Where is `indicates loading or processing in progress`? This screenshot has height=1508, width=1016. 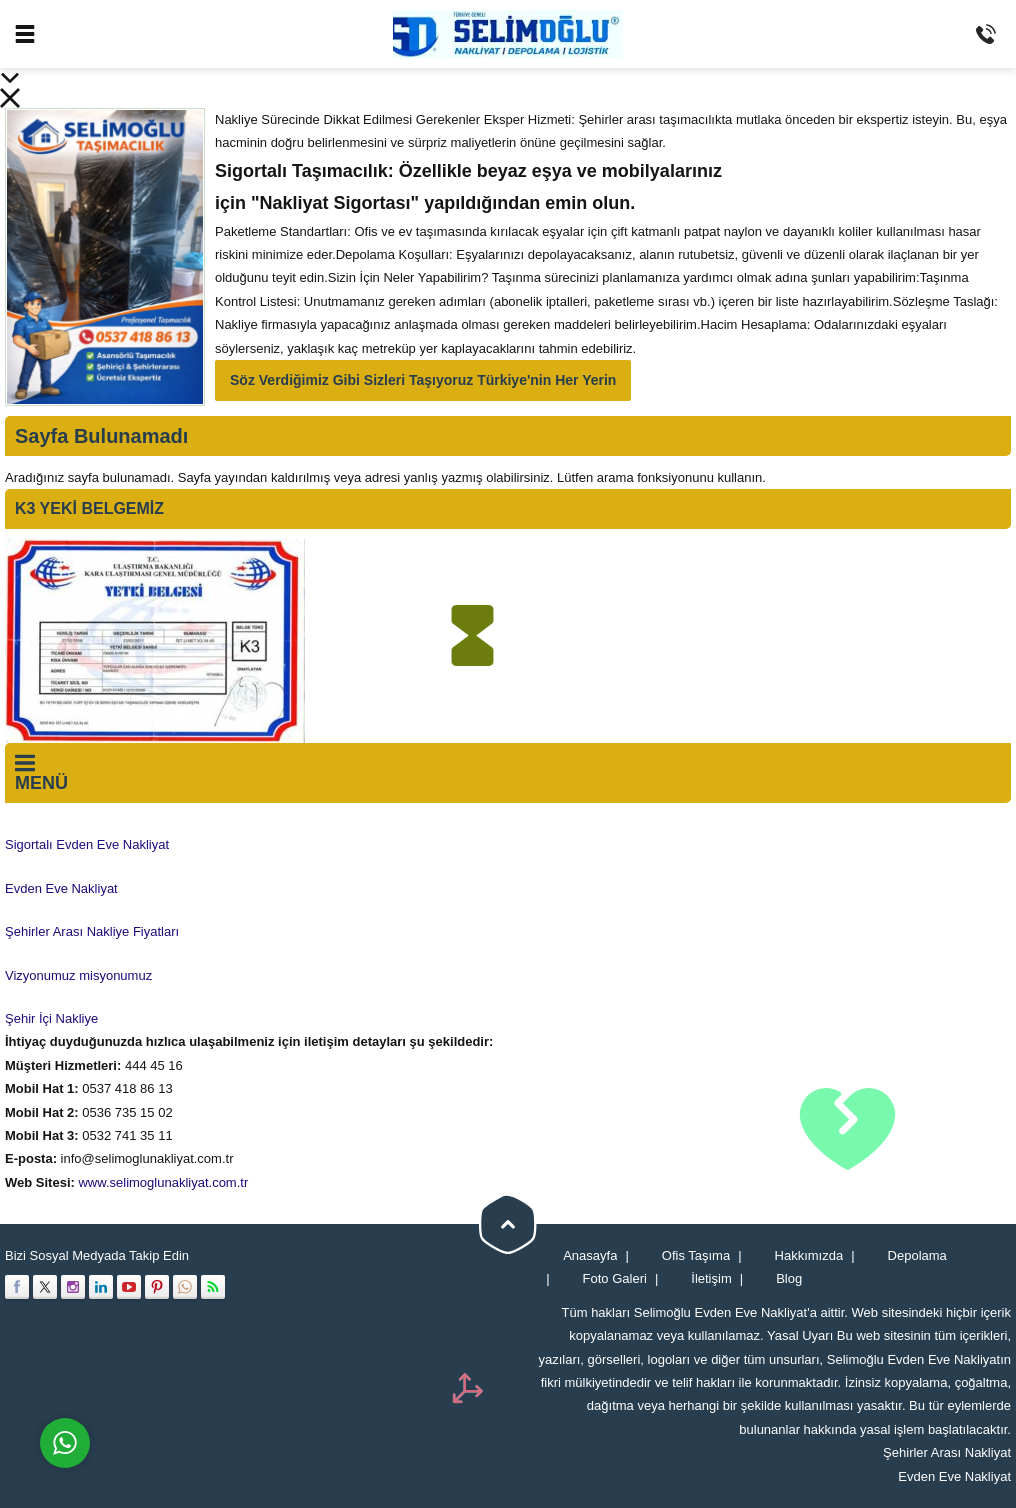
indicates loading or processing in progress is located at coordinates (472, 635).